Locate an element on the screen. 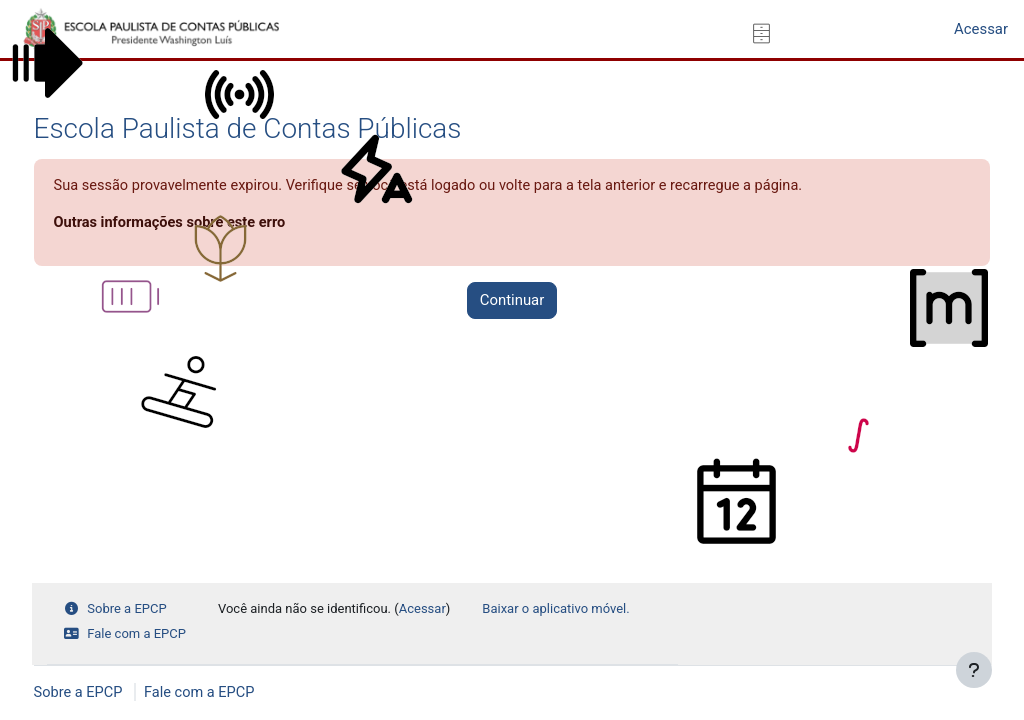 The height and width of the screenshot is (720, 1024). access radio or audio streaming is located at coordinates (239, 94).